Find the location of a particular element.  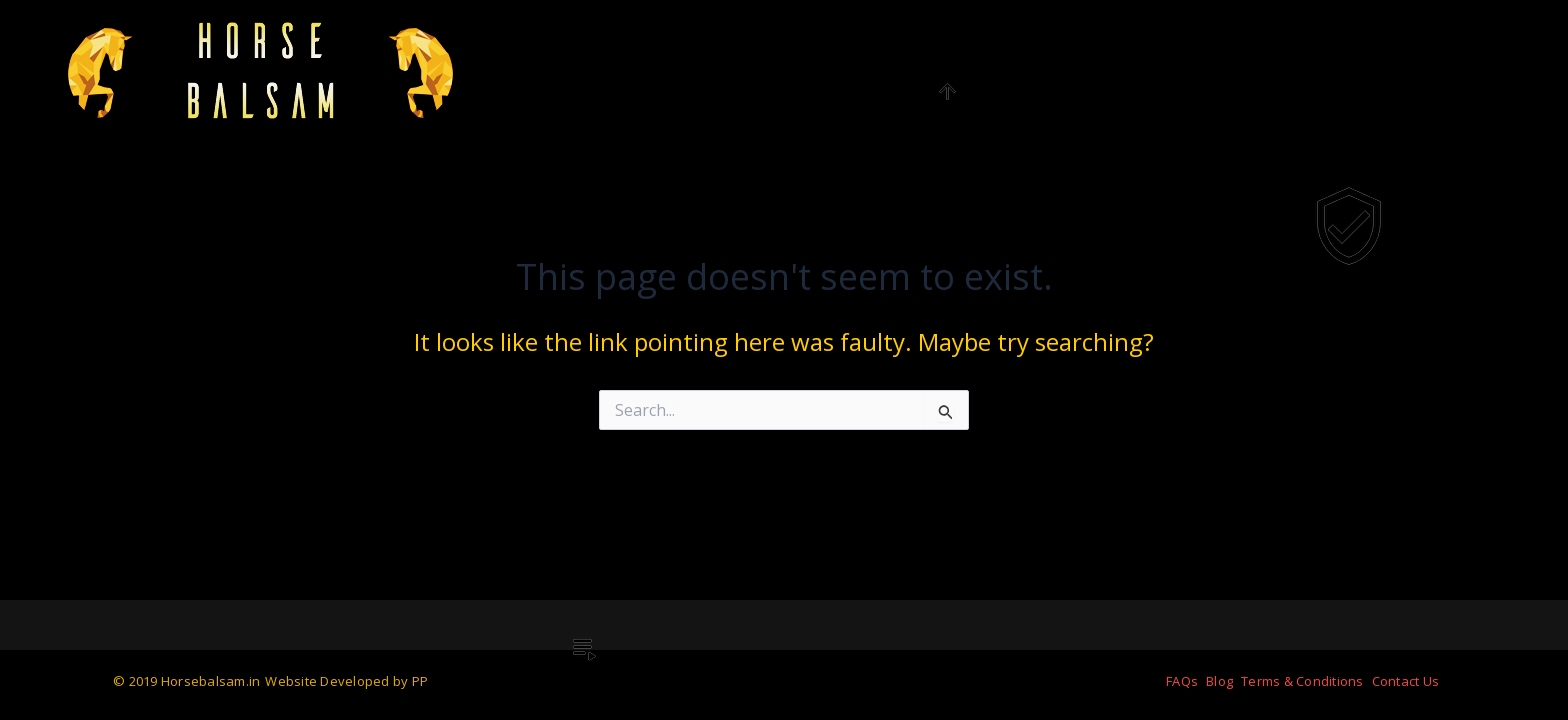

indicates a verified or trusted user account is located at coordinates (1349, 226).